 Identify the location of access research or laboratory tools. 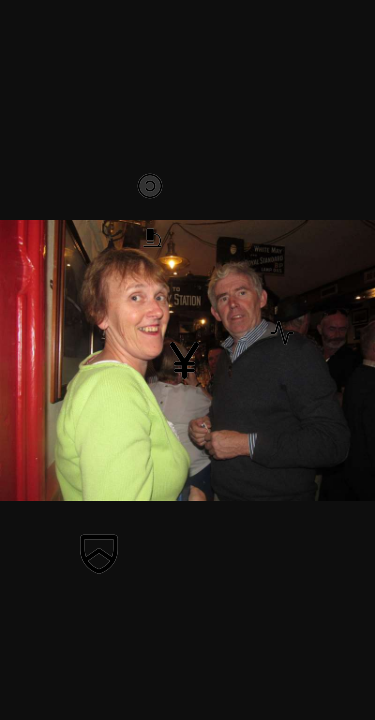
(152, 238).